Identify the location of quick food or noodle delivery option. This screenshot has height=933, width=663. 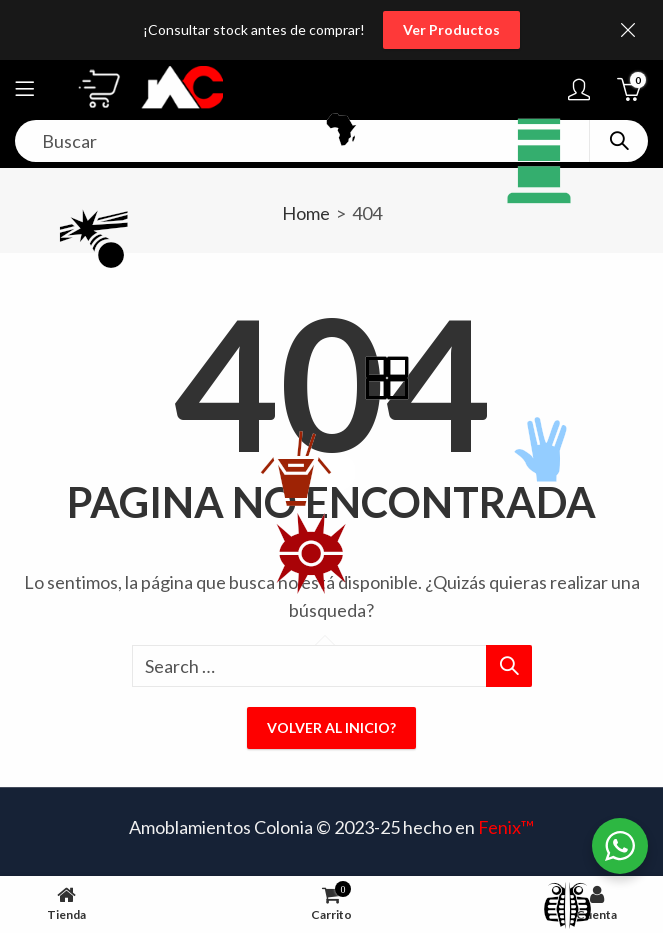
(296, 468).